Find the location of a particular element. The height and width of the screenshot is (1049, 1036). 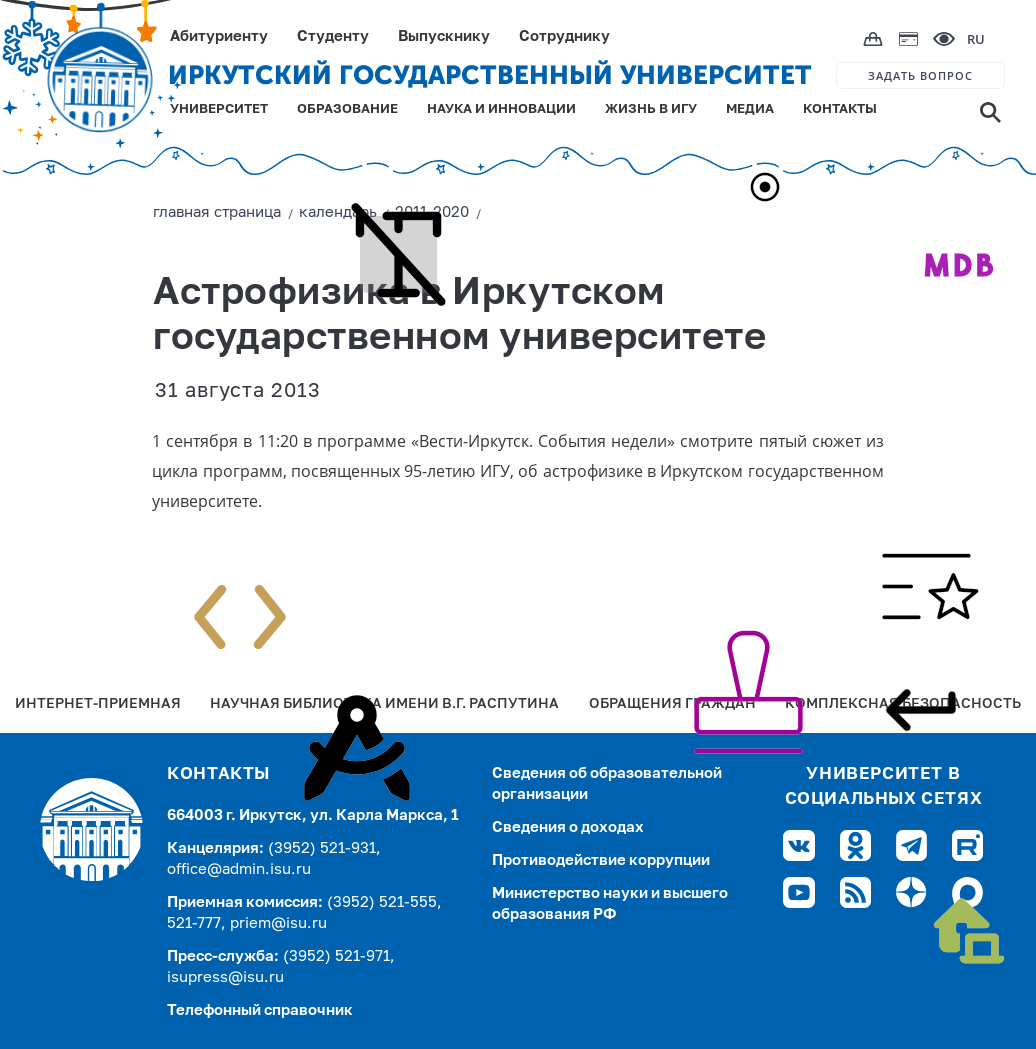

view or edit source code is located at coordinates (240, 617).